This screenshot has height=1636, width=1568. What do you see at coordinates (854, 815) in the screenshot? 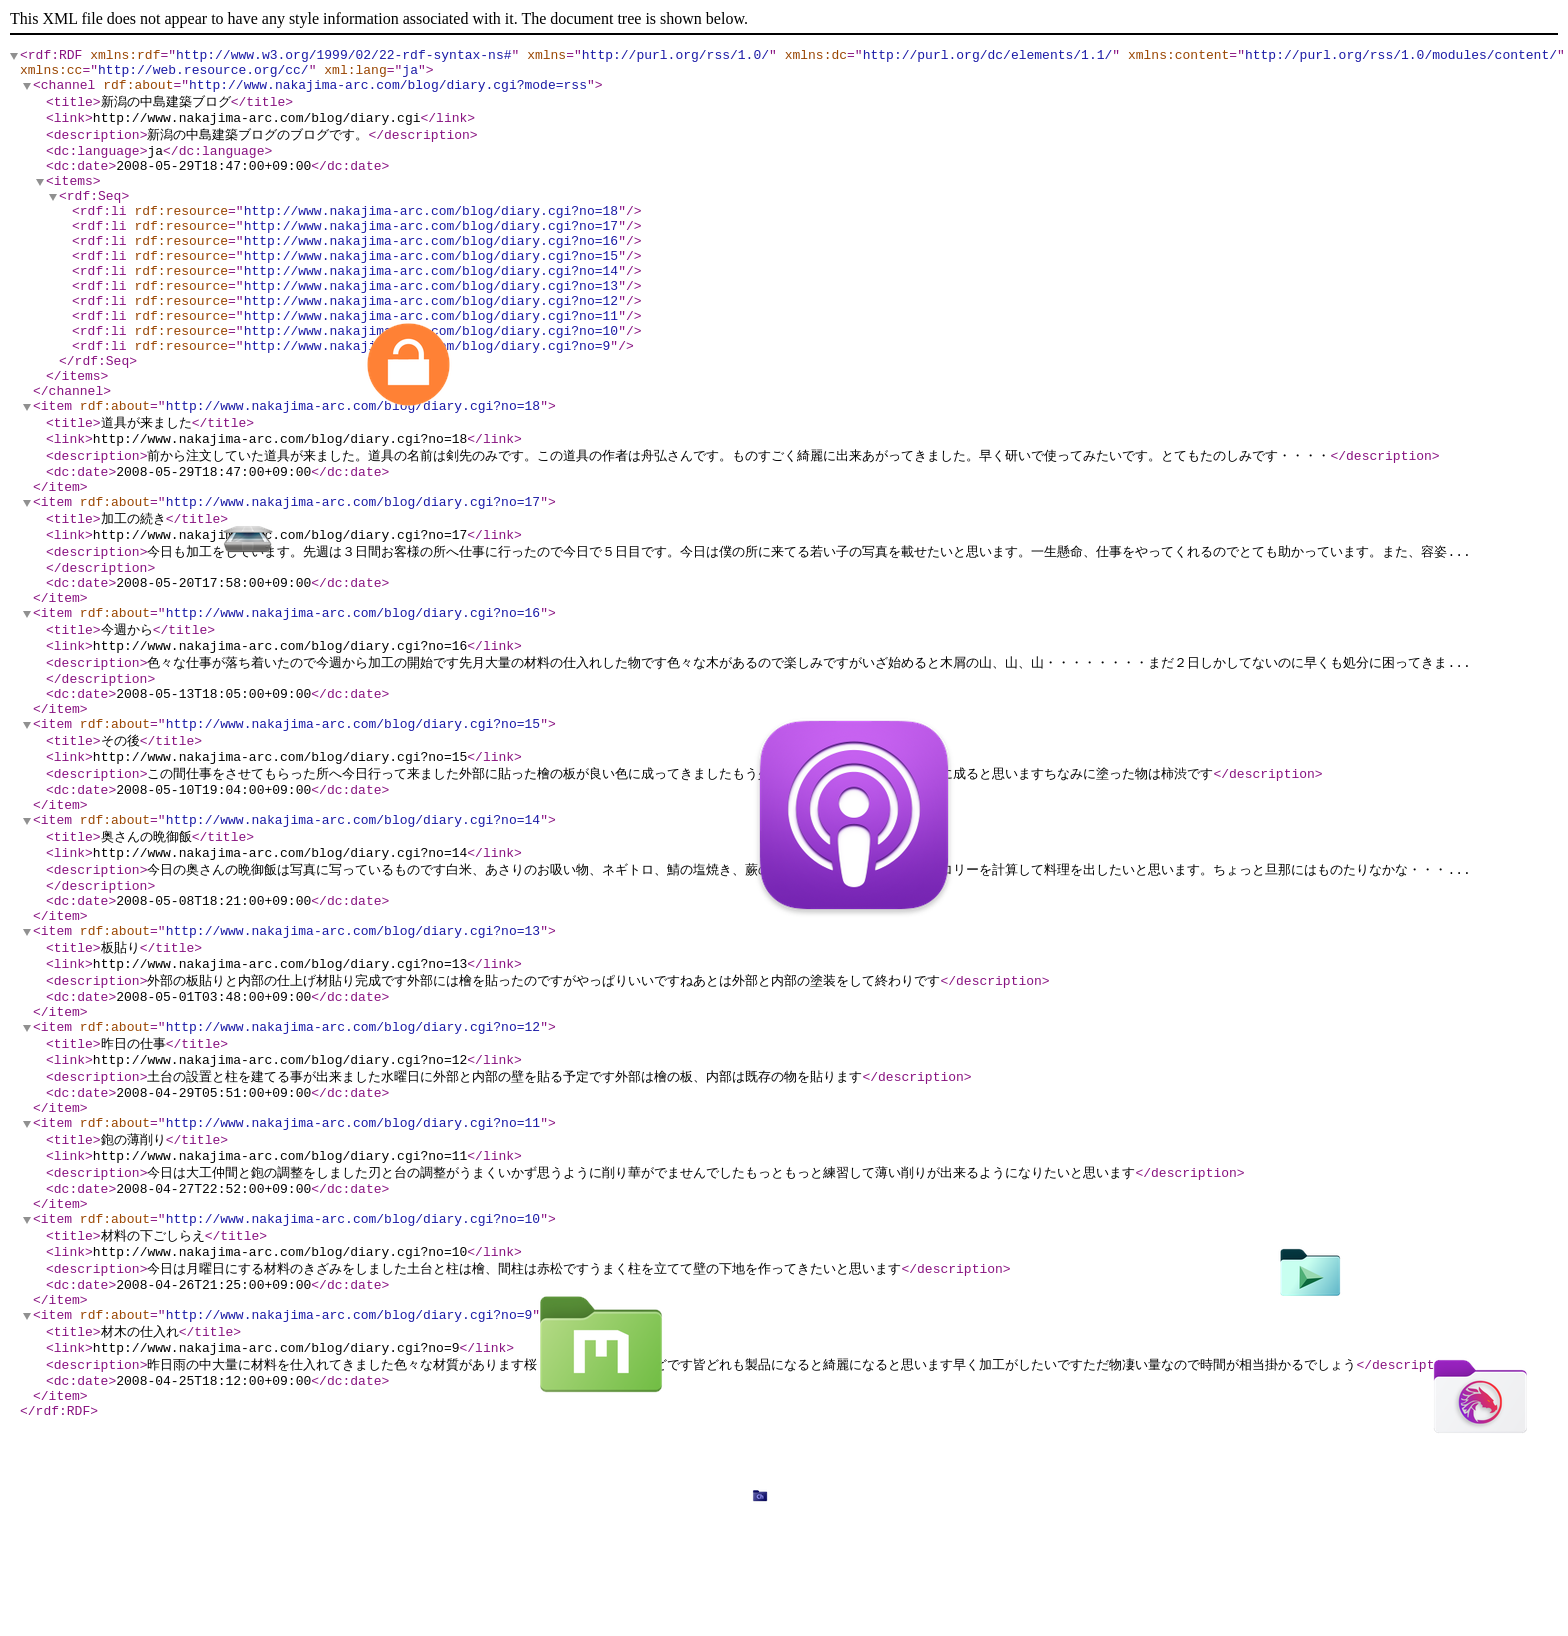
I see `open the podcasts app` at bounding box center [854, 815].